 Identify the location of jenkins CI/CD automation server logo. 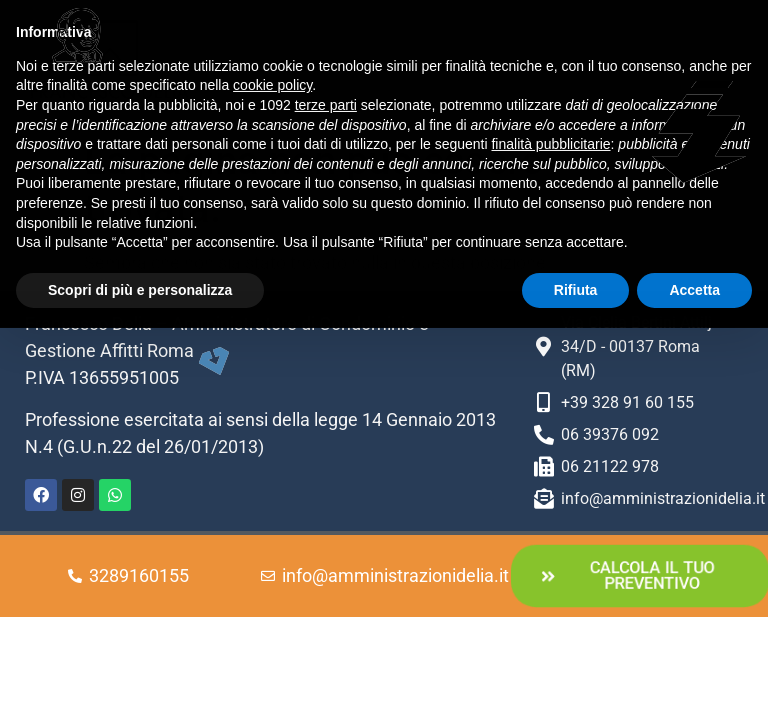
(77, 35).